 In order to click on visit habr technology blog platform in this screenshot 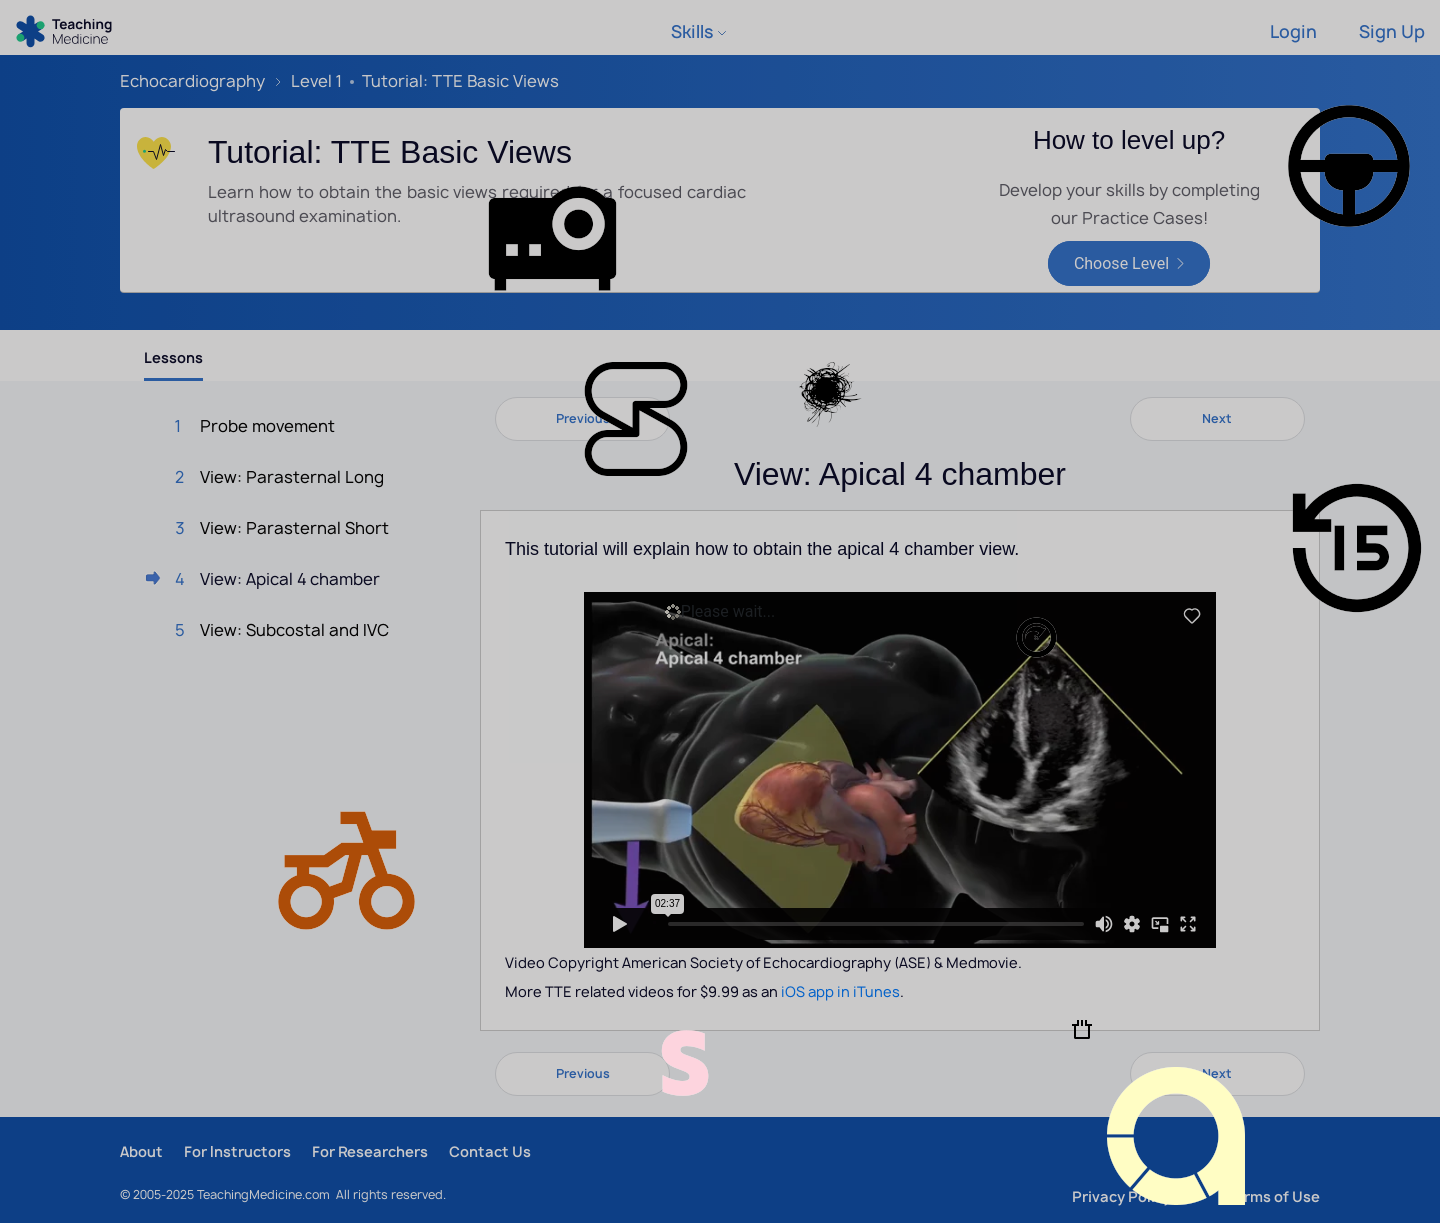, I will do `click(830, 394)`.